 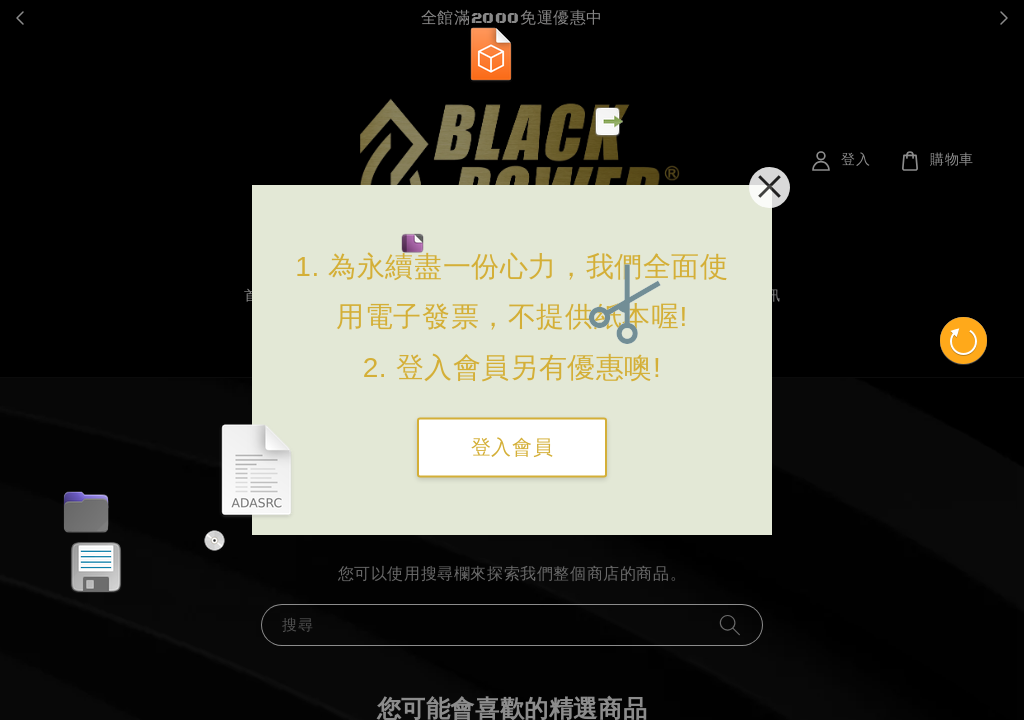 I want to click on open a blender 3d project file, so click(x=491, y=55).